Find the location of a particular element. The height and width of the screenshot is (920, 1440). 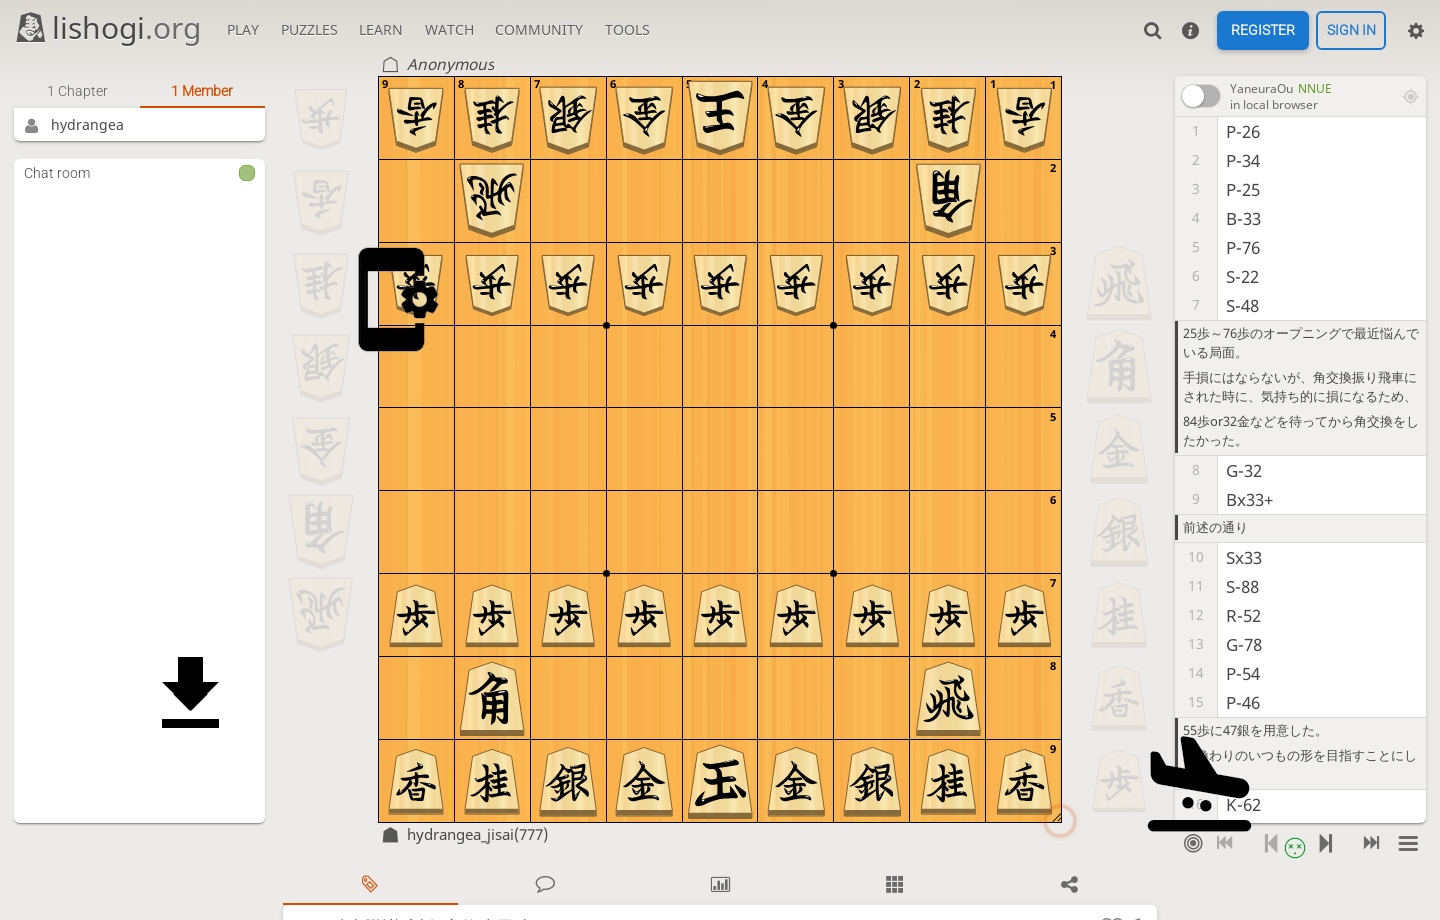

open app settings is located at coordinates (391, 299).